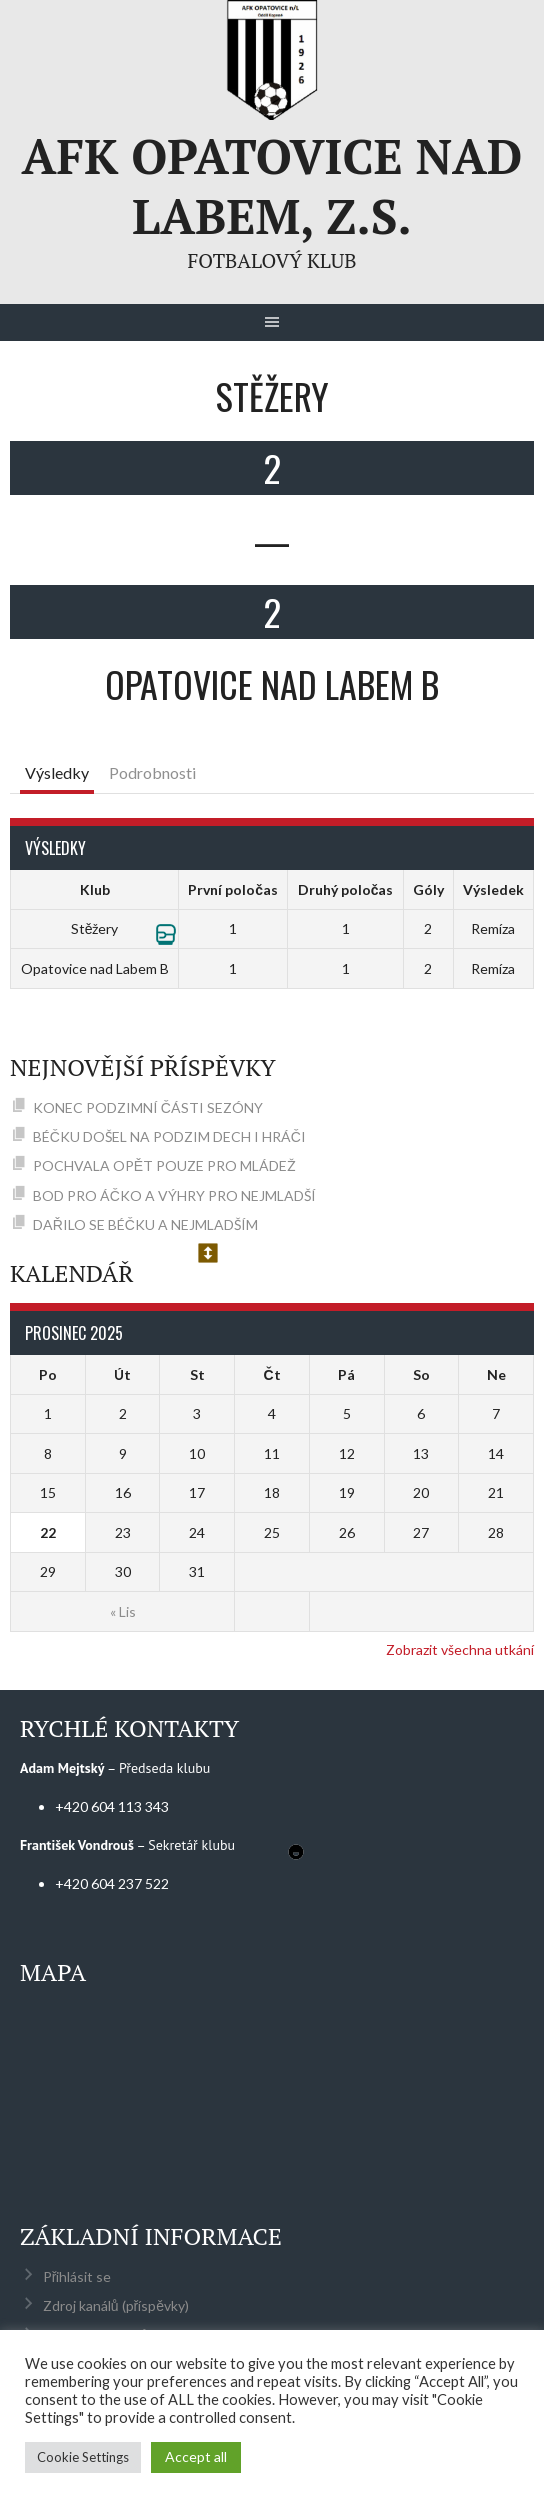  Describe the element at coordinates (296, 1852) in the screenshot. I see `add an emoji reaction` at that location.